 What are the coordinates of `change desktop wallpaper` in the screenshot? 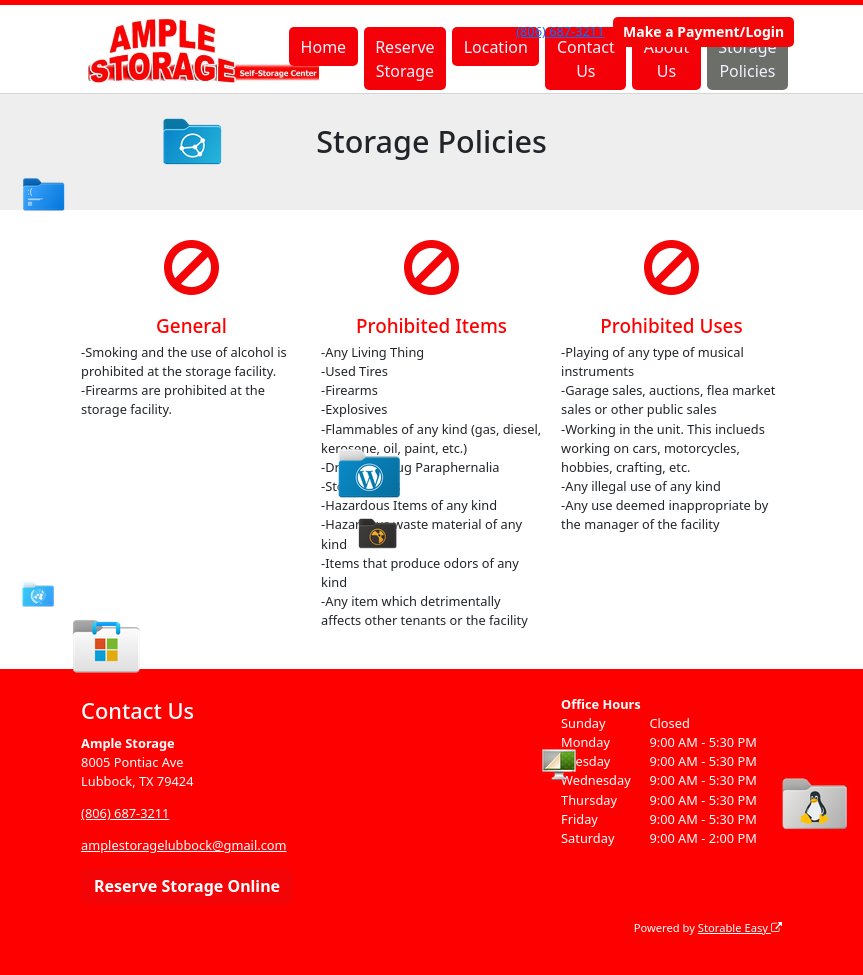 It's located at (559, 764).